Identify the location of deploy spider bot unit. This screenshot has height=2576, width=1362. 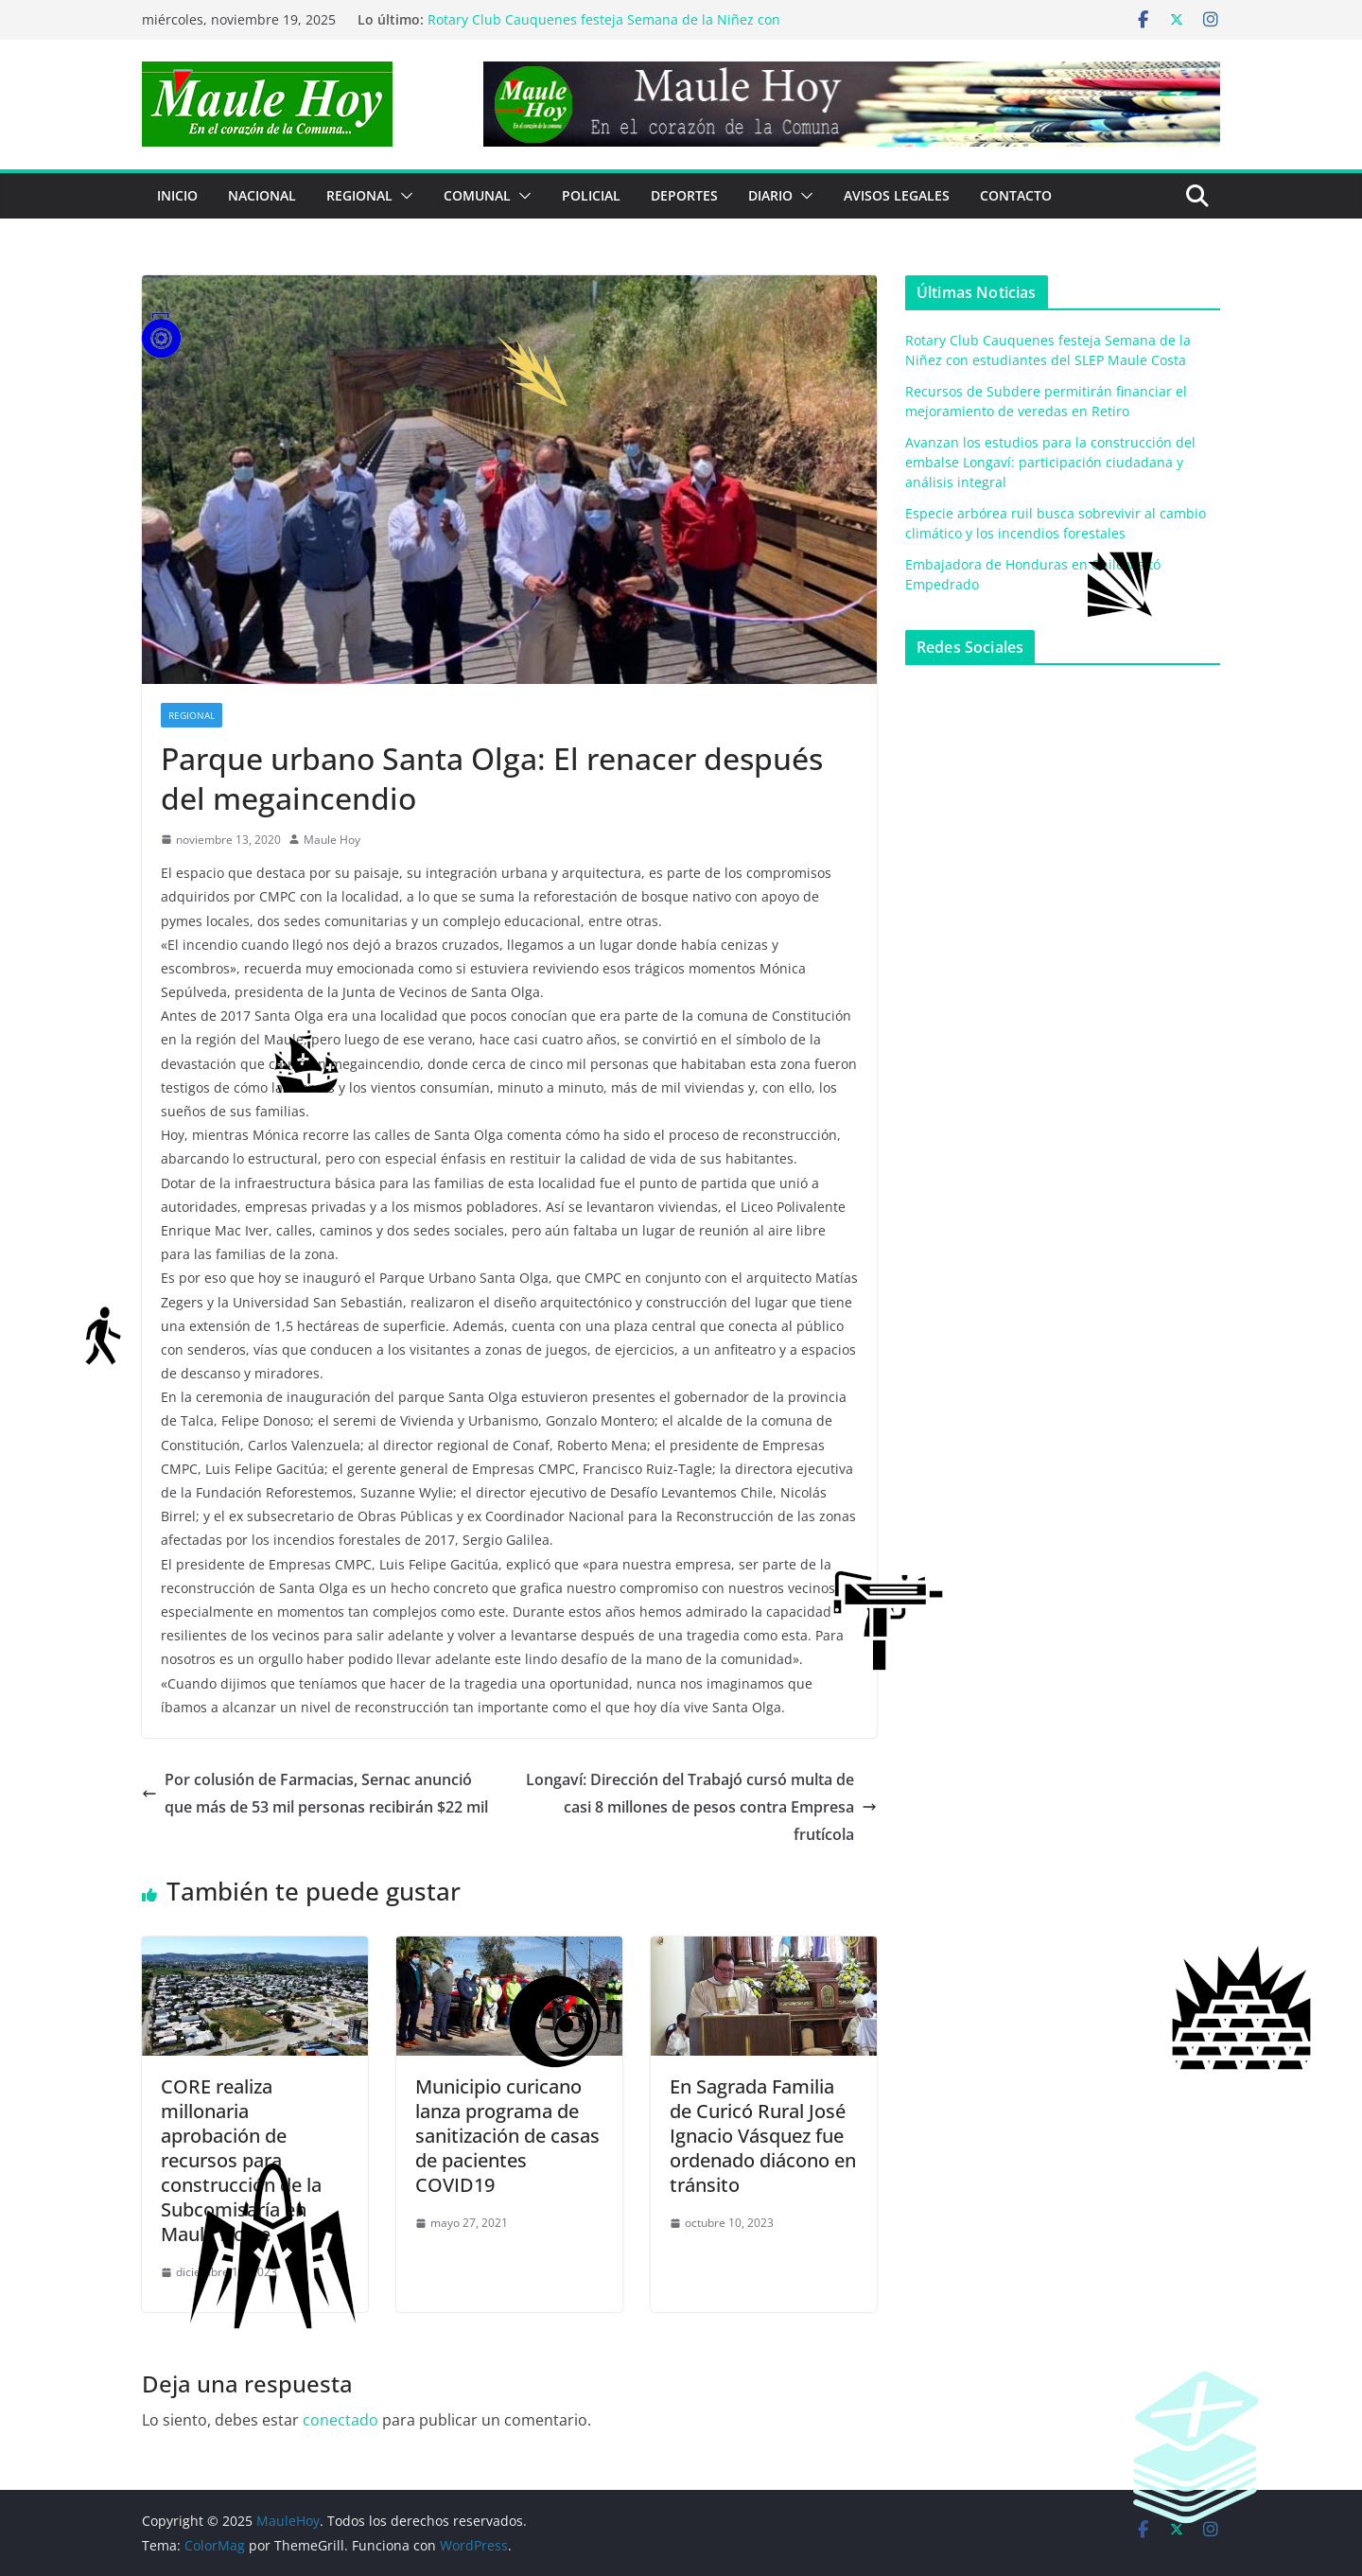
(272, 2244).